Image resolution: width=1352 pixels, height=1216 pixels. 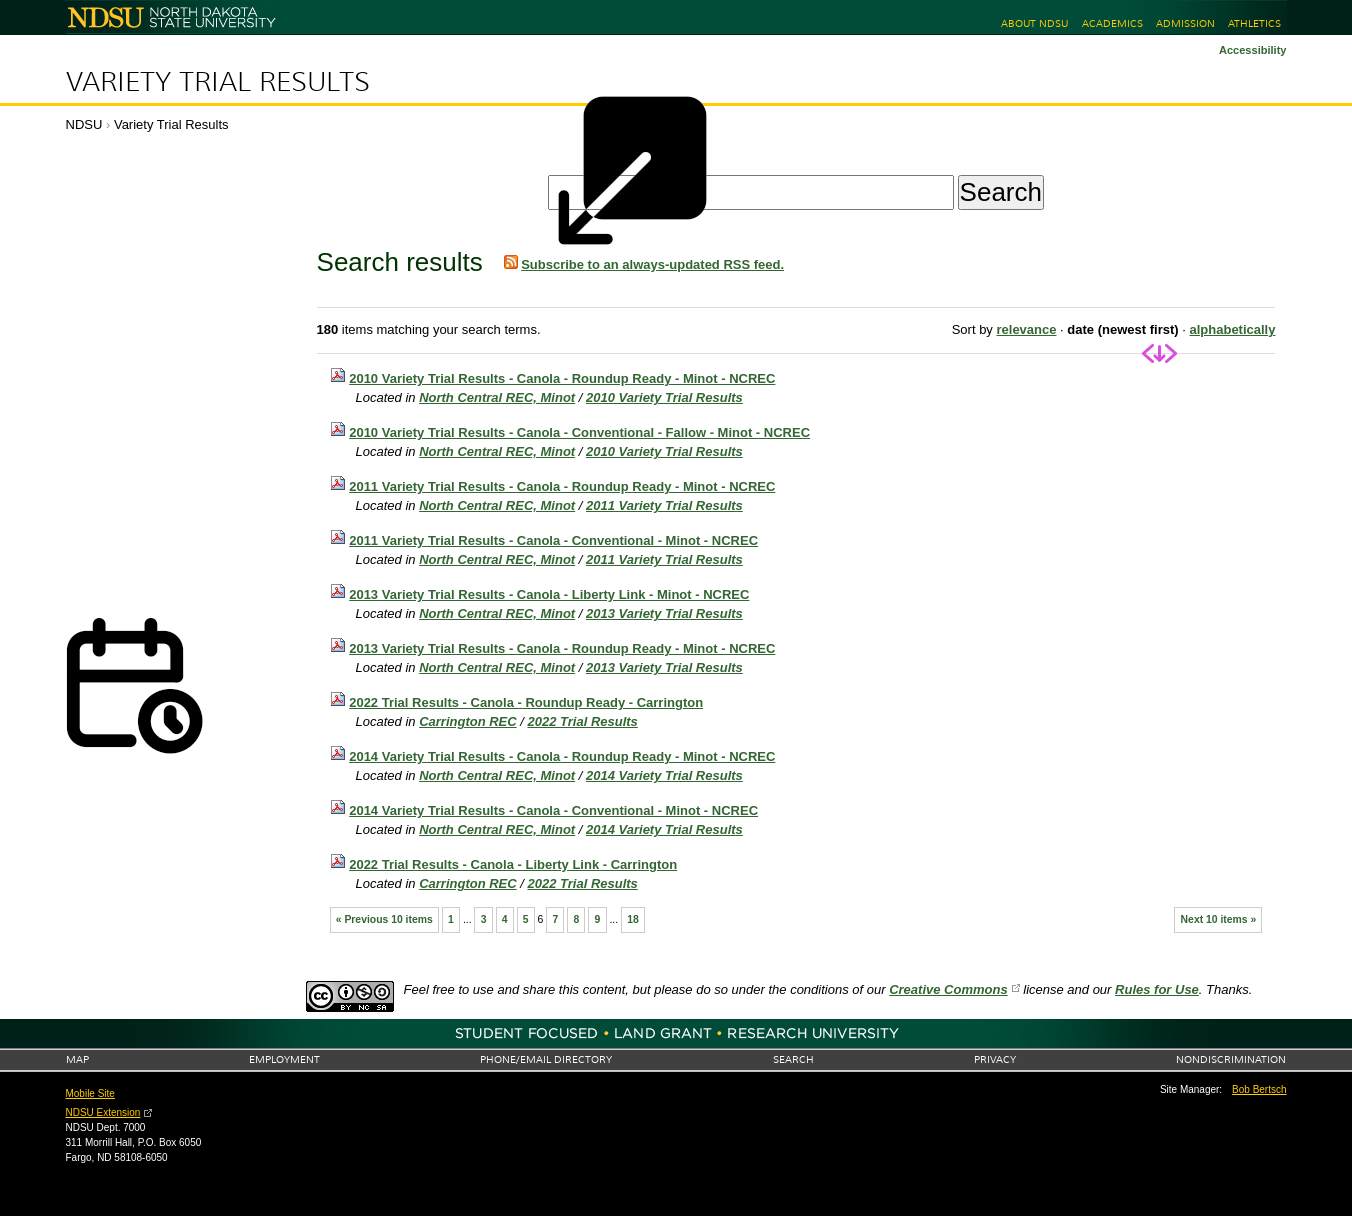 What do you see at coordinates (632, 170) in the screenshot?
I see `collapse or minimize content` at bounding box center [632, 170].